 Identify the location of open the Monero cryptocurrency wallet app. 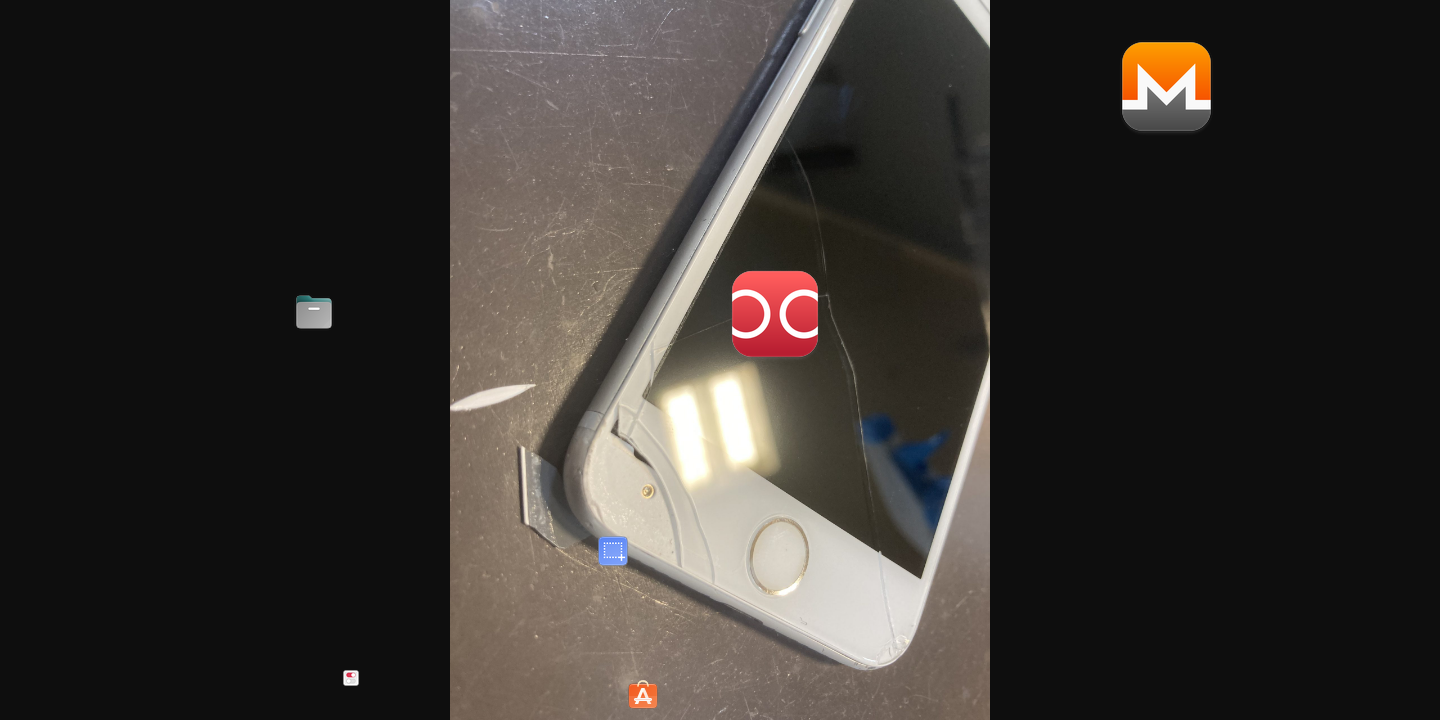
(1166, 86).